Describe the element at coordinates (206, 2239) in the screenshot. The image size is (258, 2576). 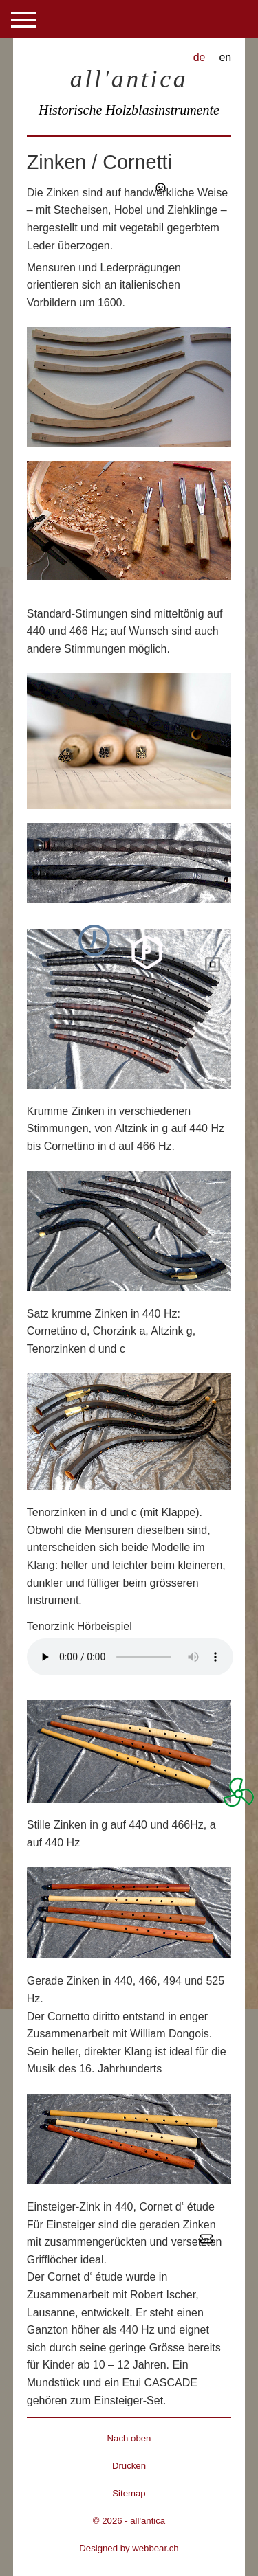
I see `remove a ticket from your collection` at that location.